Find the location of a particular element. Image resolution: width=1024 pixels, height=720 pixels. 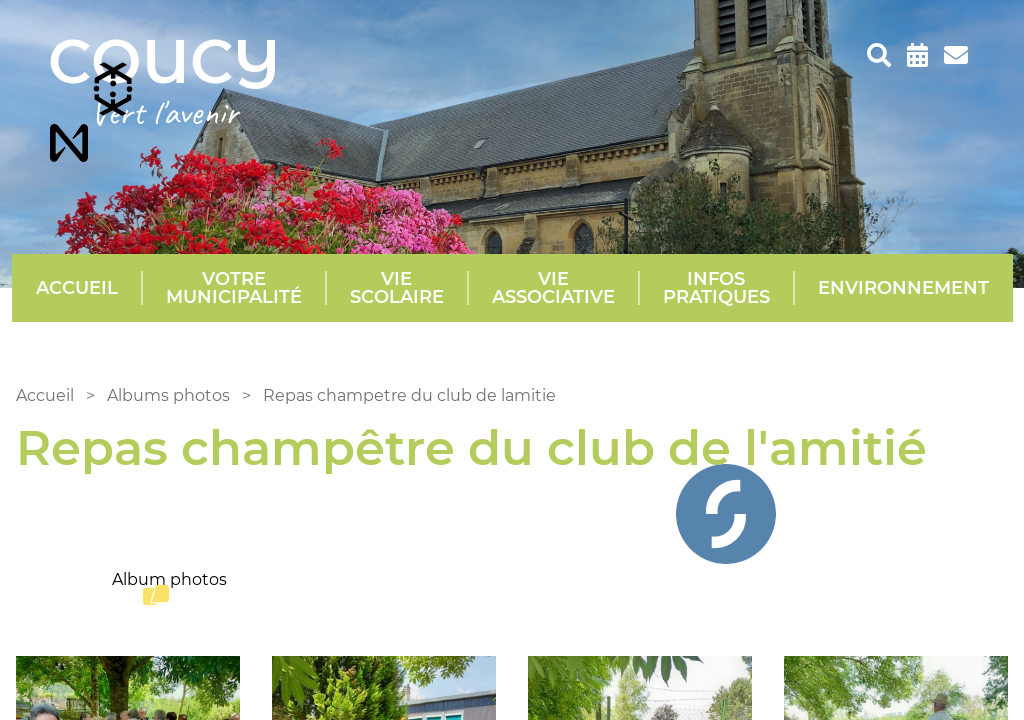

google cloud dataflow service logo is located at coordinates (113, 89).